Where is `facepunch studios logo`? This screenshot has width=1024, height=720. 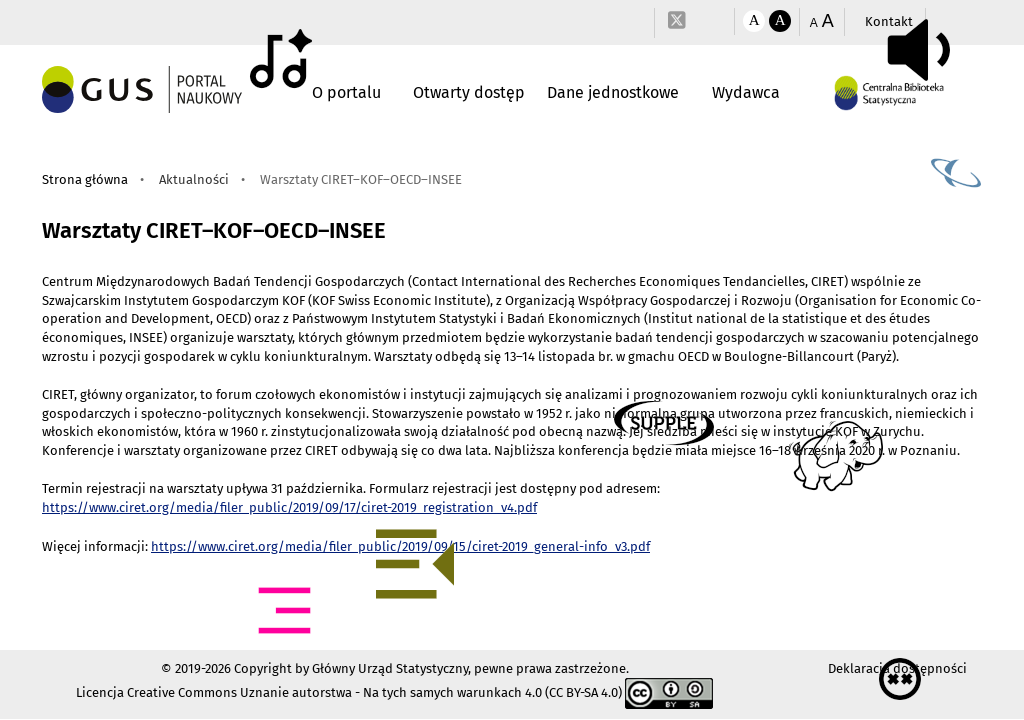 facepunch studios logo is located at coordinates (900, 679).